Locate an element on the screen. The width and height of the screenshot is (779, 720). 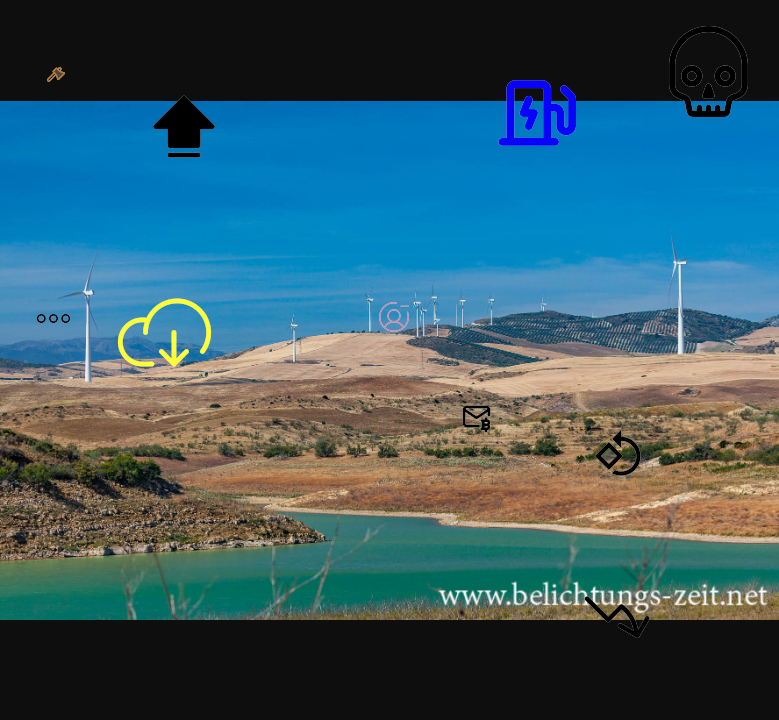
indicates a declining trend or decreasing value is located at coordinates (617, 617).